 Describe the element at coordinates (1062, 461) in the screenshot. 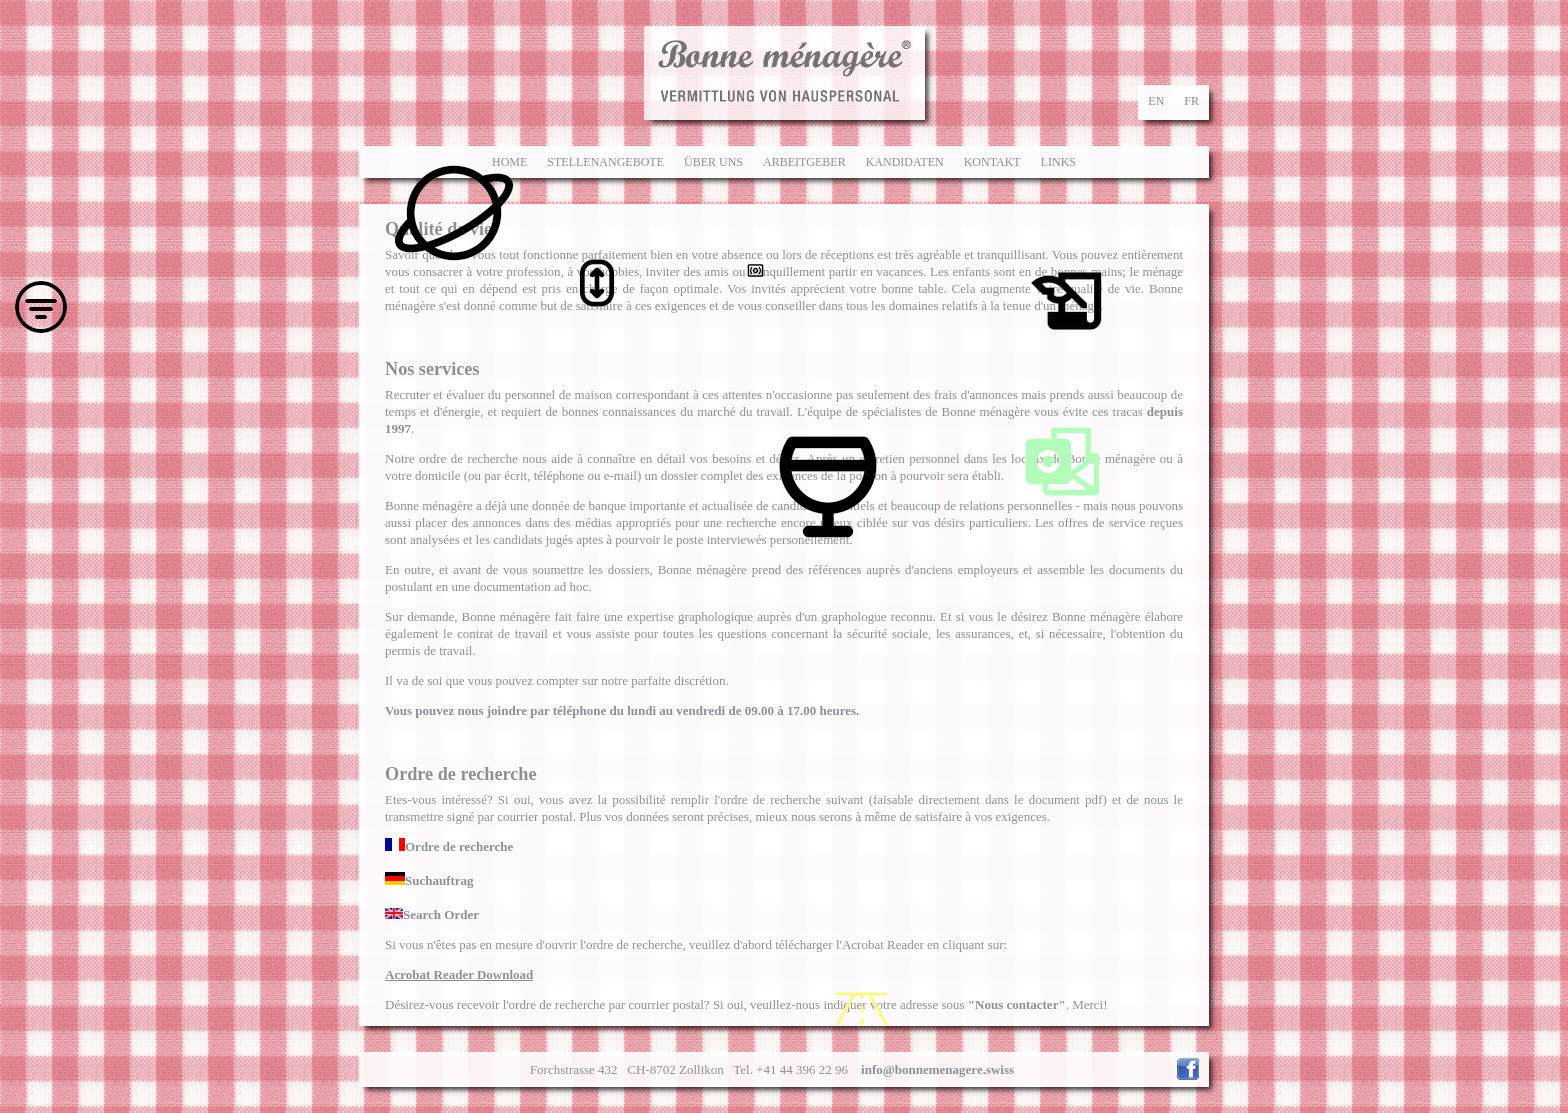

I see `open Microsoft Outlook email app` at that location.